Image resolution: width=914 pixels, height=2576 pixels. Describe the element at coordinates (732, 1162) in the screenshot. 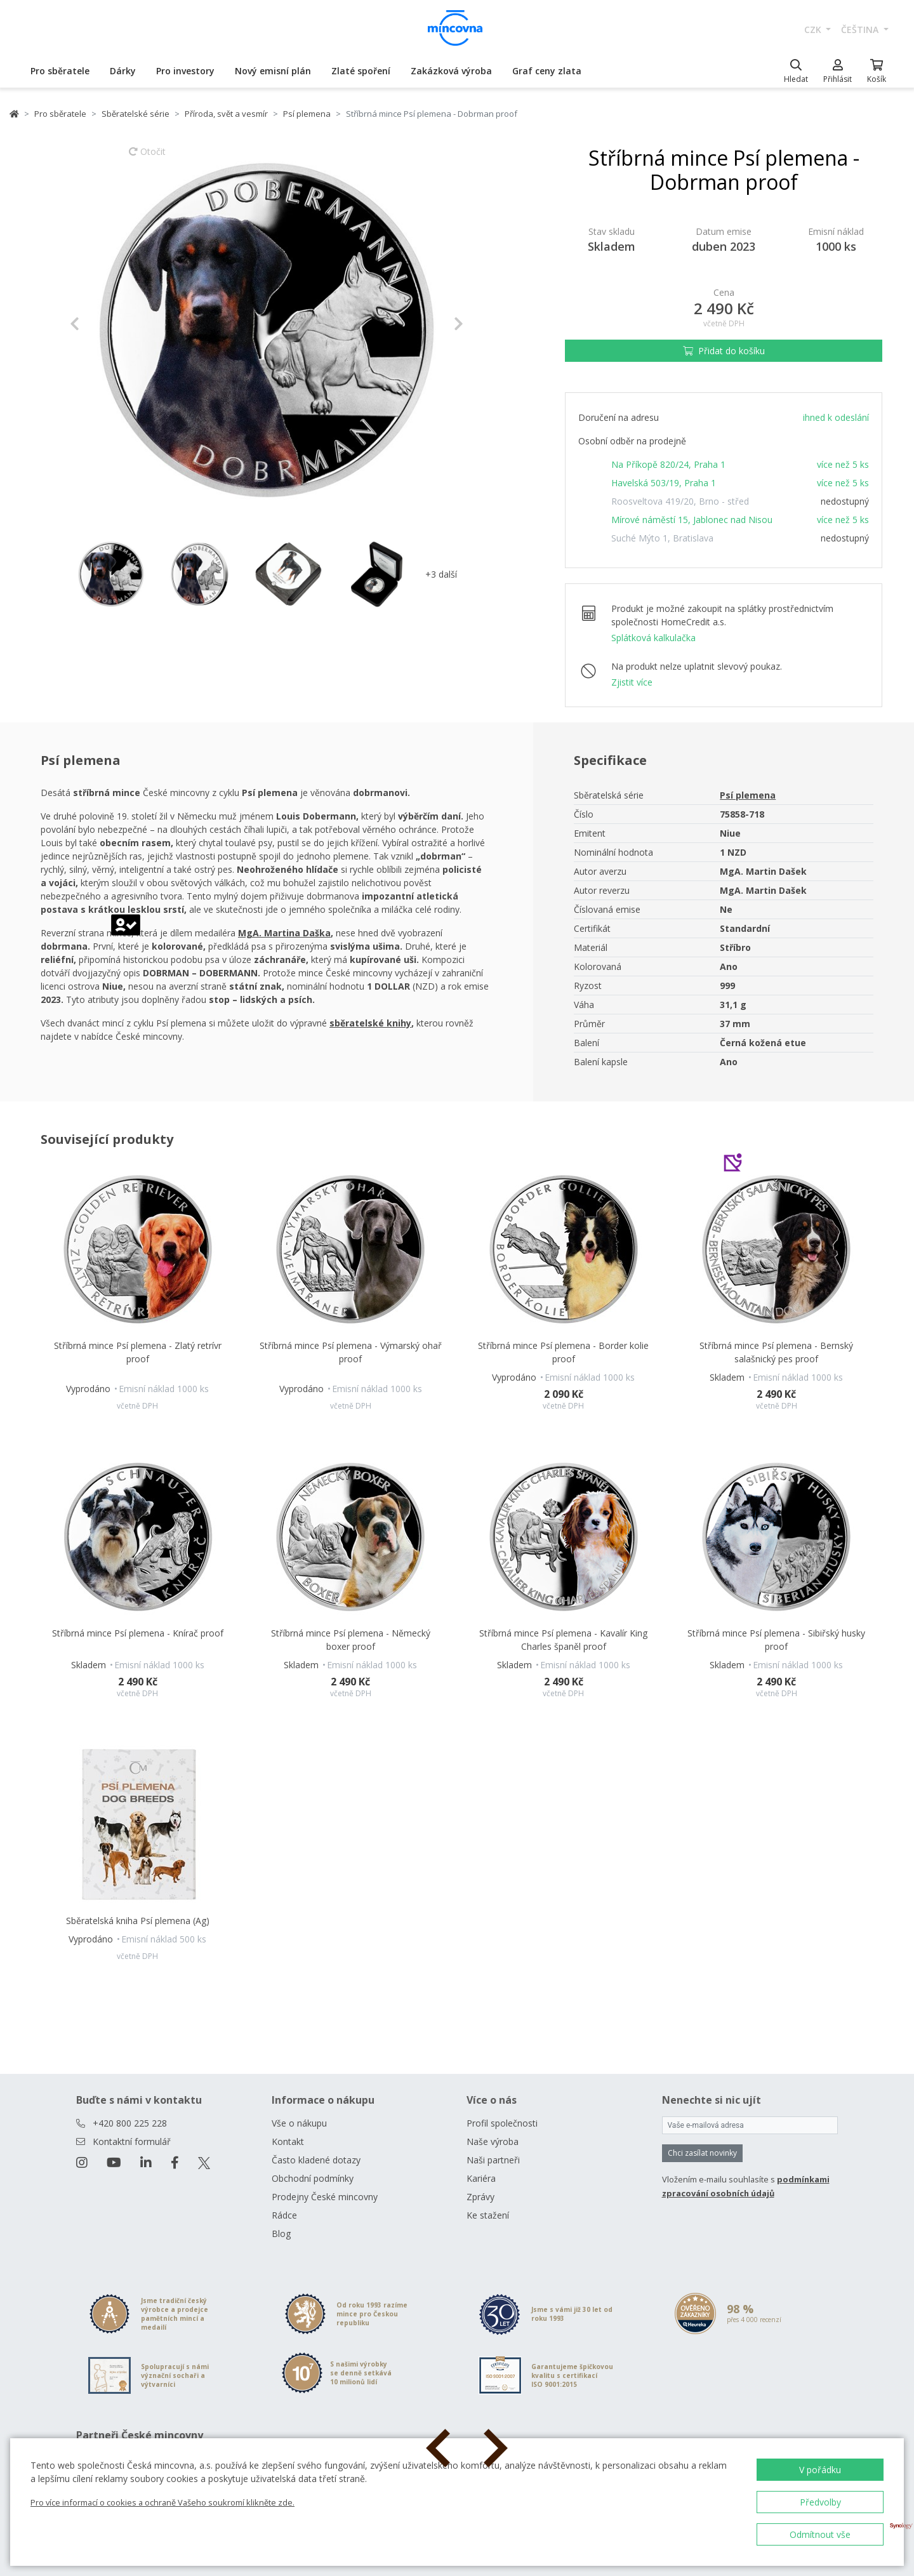

I see `remixicon logo` at that location.